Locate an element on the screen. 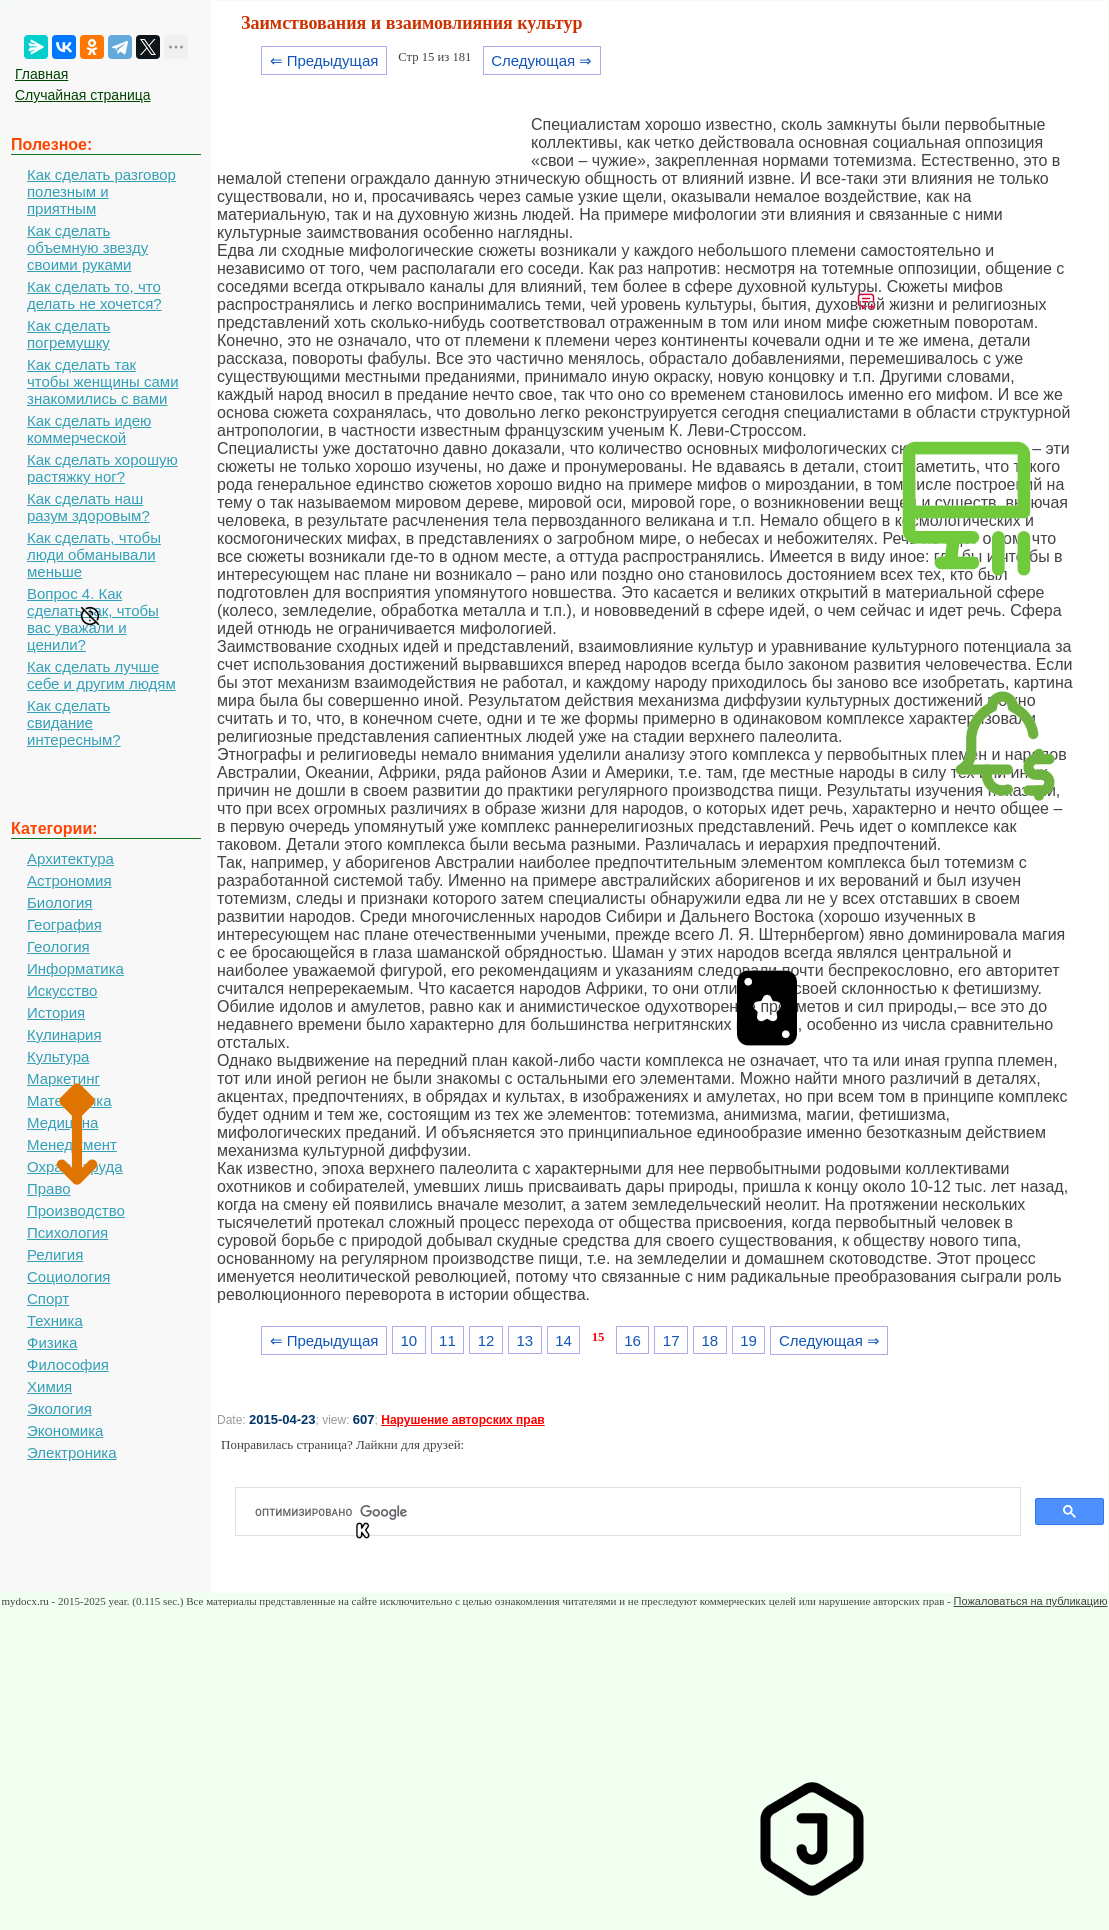  set up price alerts or payment notifications is located at coordinates (1002, 743).